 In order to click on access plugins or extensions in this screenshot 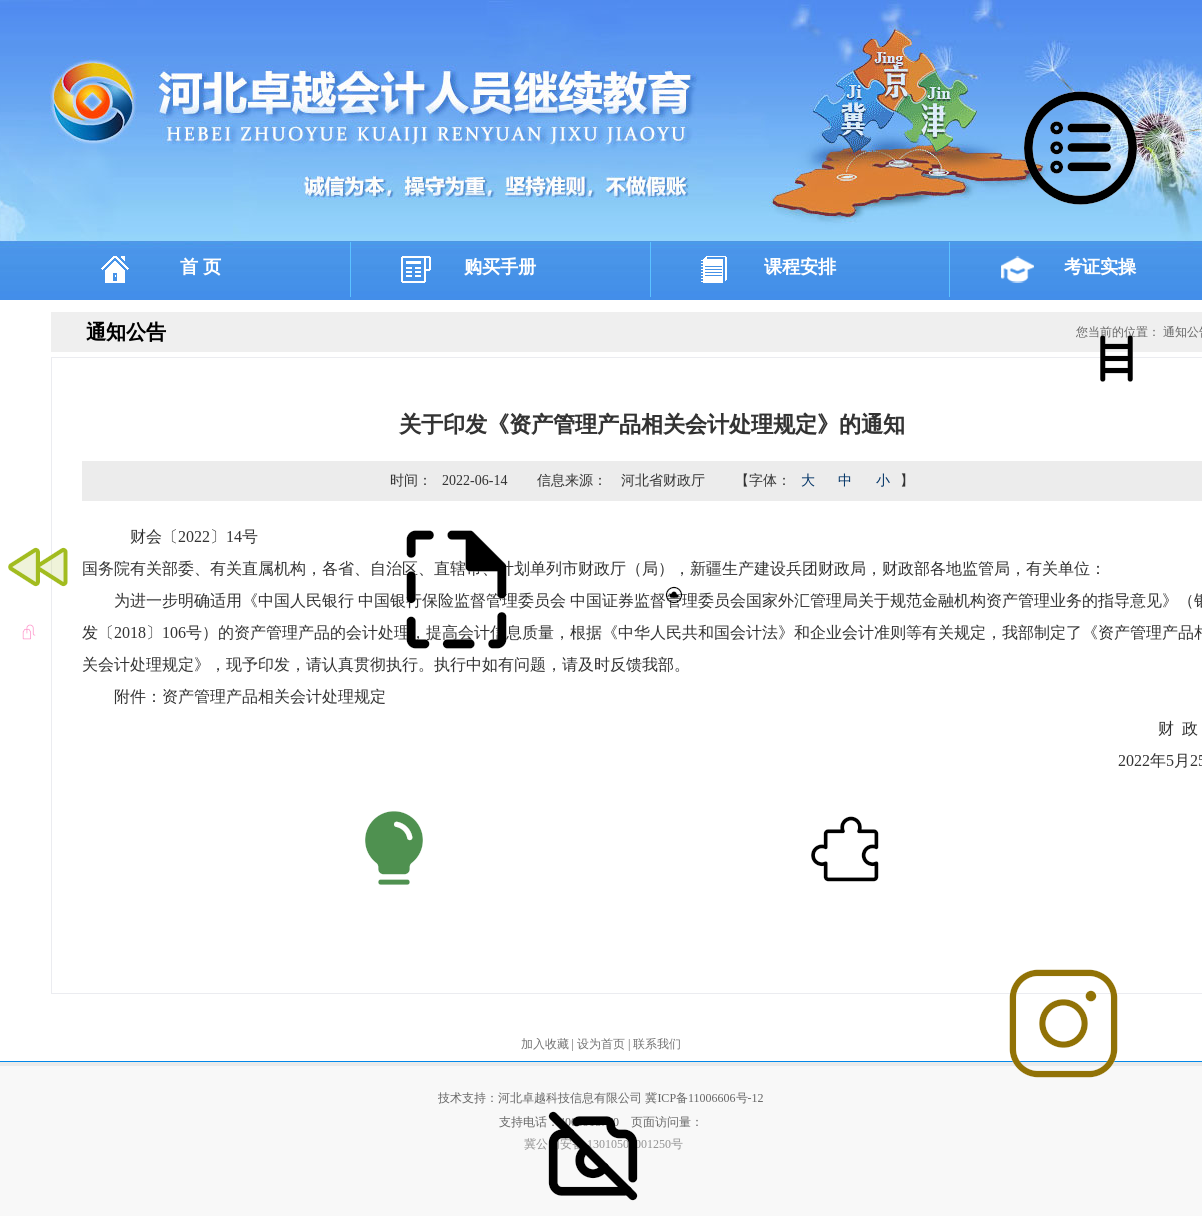, I will do `click(848, 851)`.